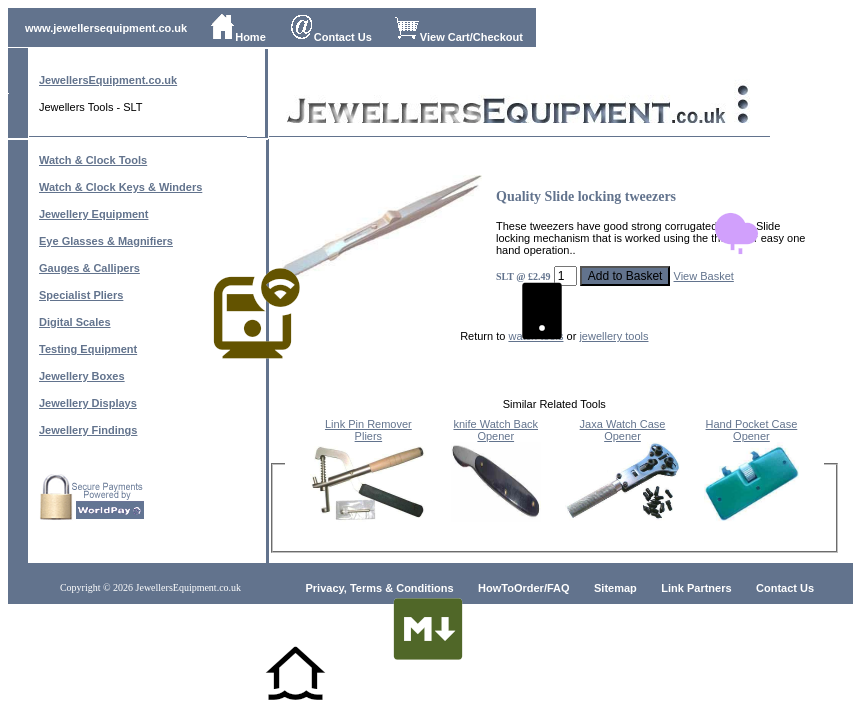  I want to click on indicates light rain or drizzle conditions, so click(736, 232).